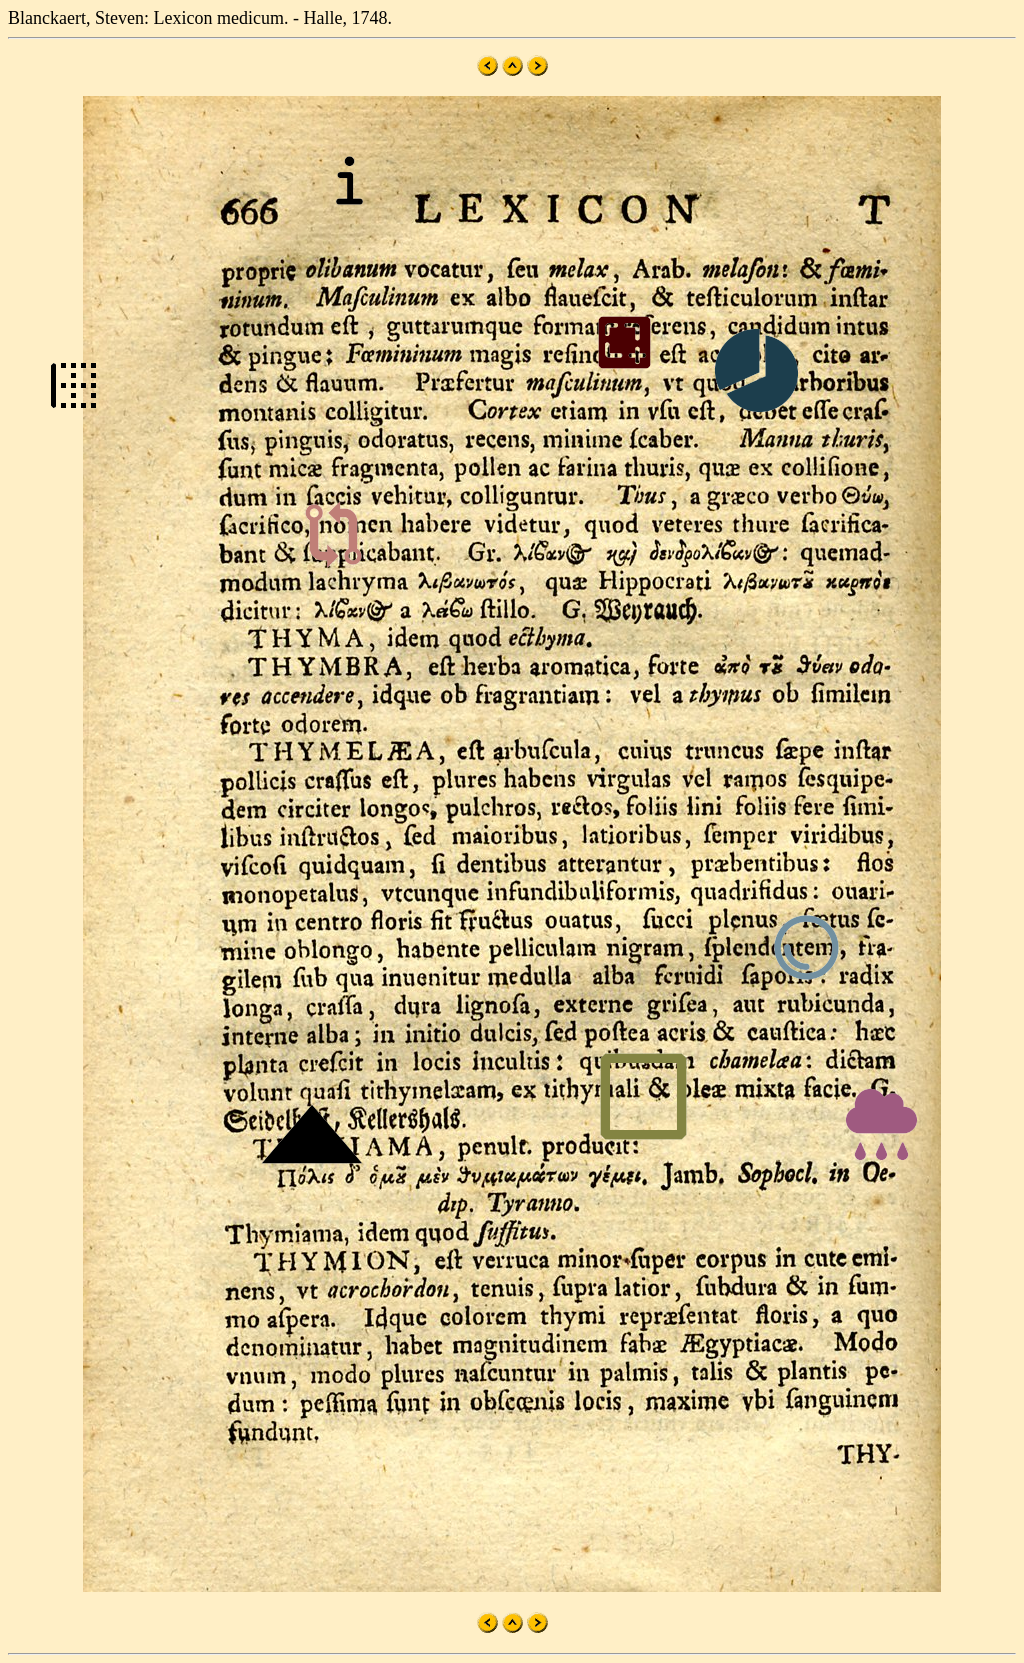  What do you see at coordinates (333, 534) in the screenshot?
I see `compare branches or commits in version control` at bounding box center [333, 534].